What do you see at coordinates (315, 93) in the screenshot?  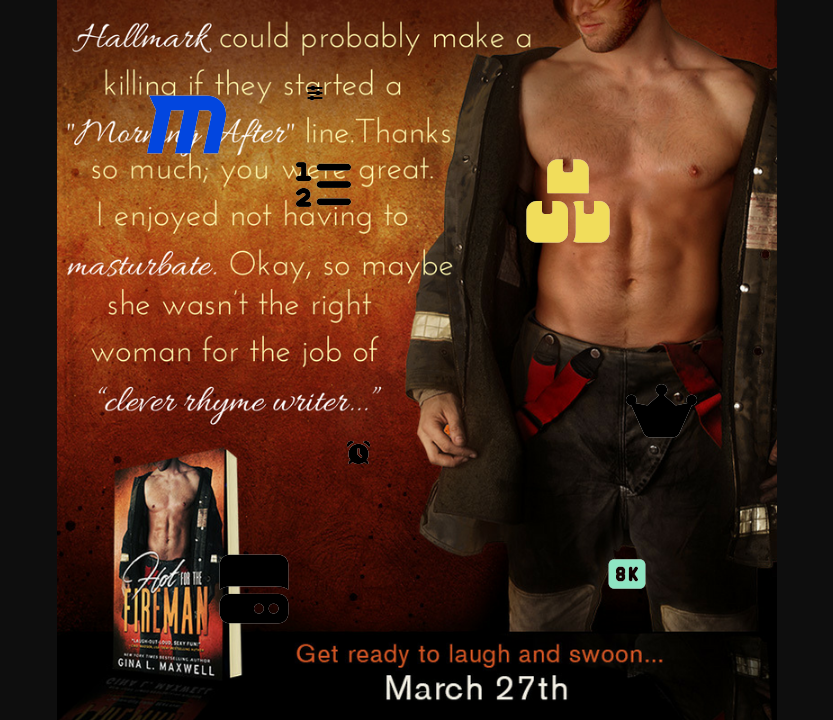 I see `adjust settings or preferences` at bounding box center [315, 93].